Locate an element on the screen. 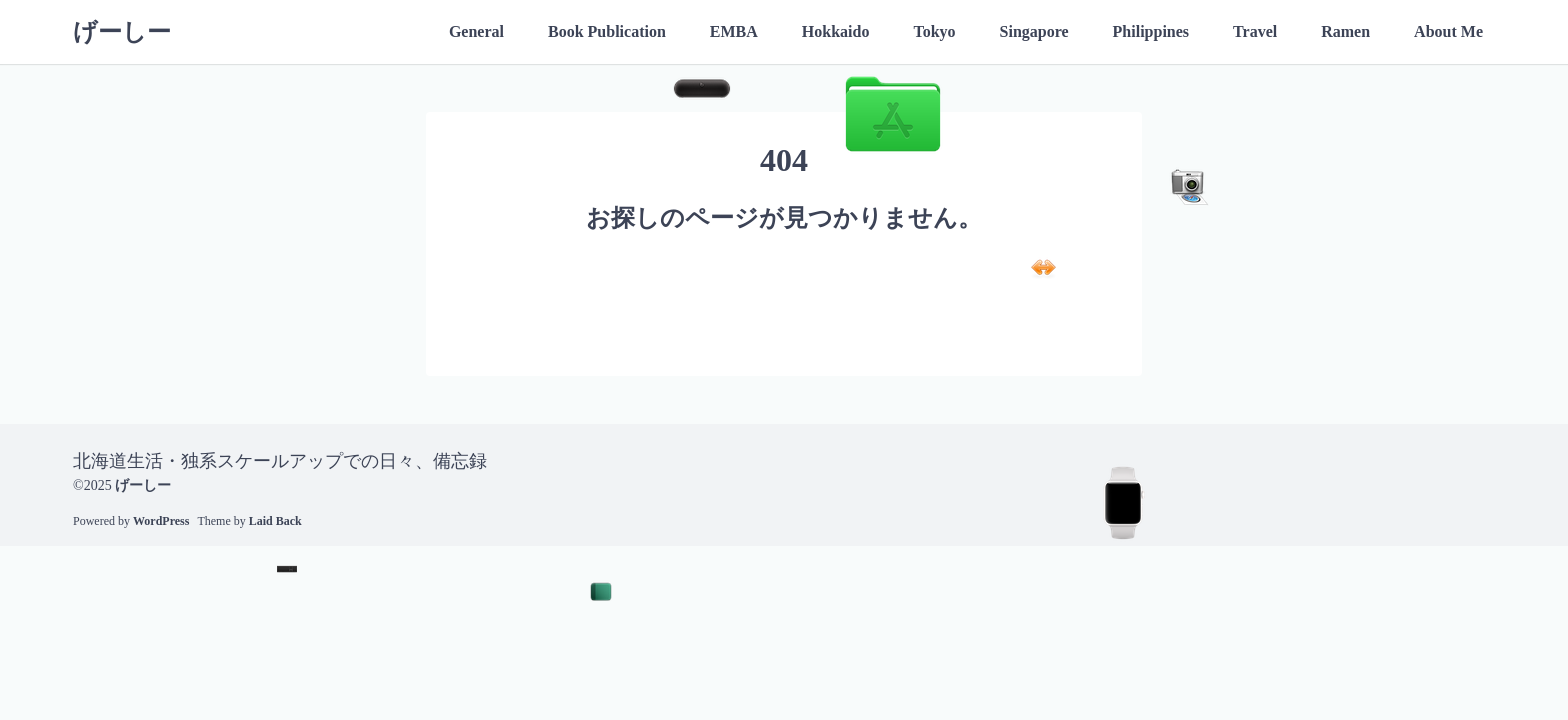 Image resolution: width=1568 pixels, height=720 pixels. indicates extended keyboard connected via bluetooth is located at coordinates (287, 569).